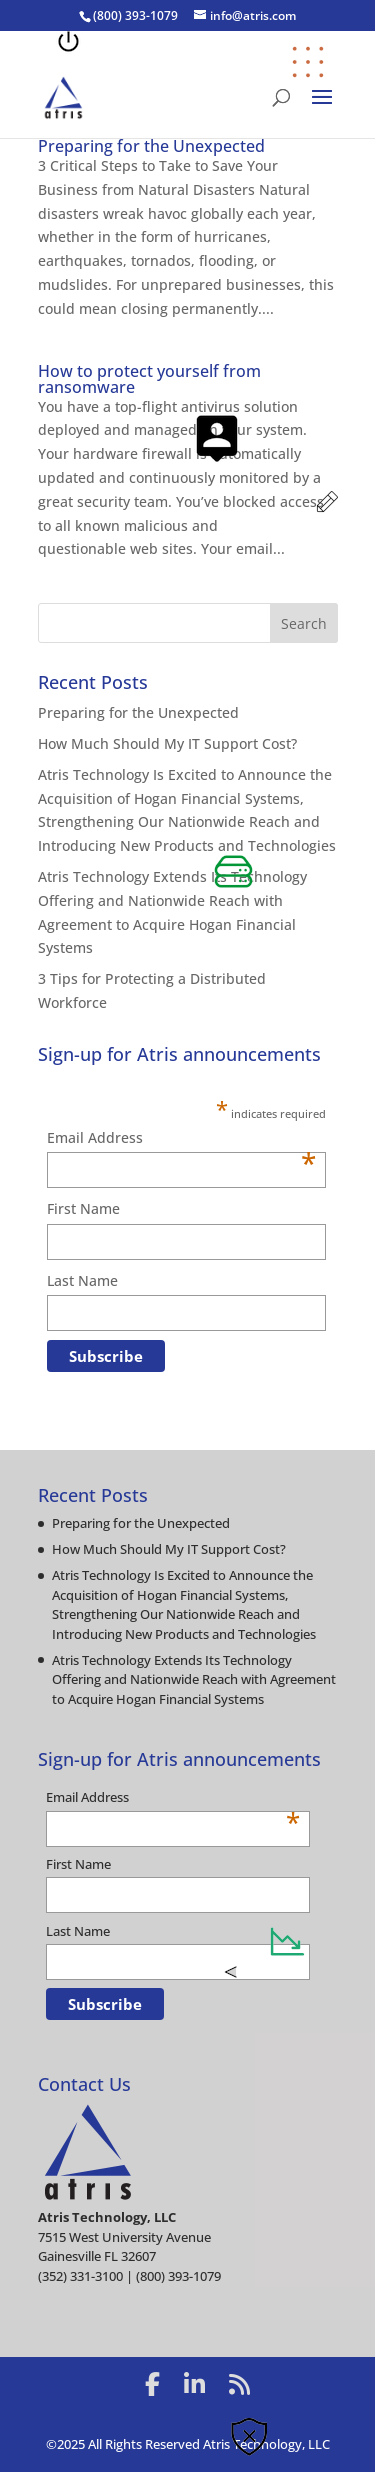  Describe the element at coordinates (327, 502) in the screenshot. I see `edit or modify content` at that location.